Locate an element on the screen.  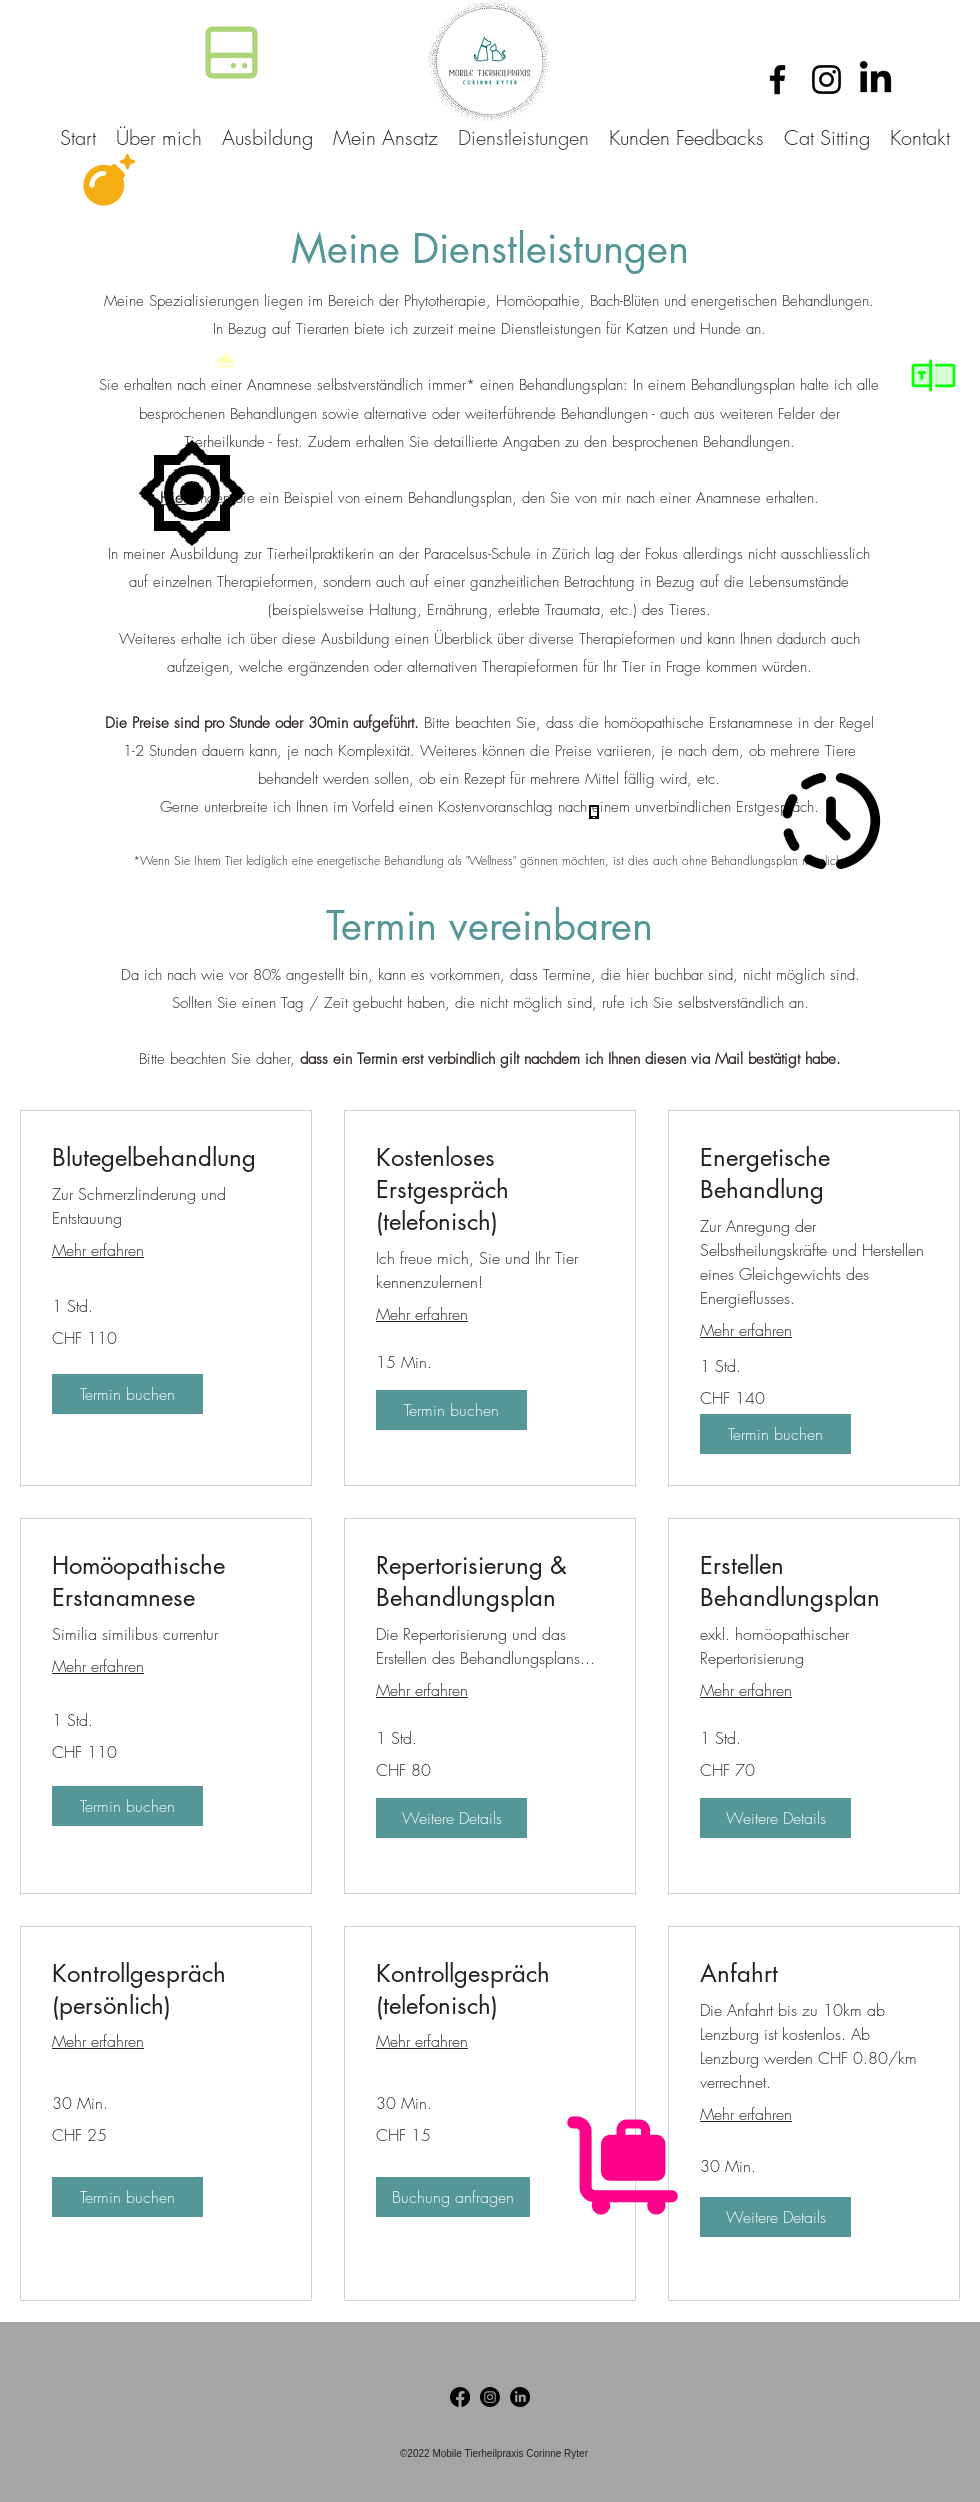
request assistance or customer service is located at coordinates (225, 360).